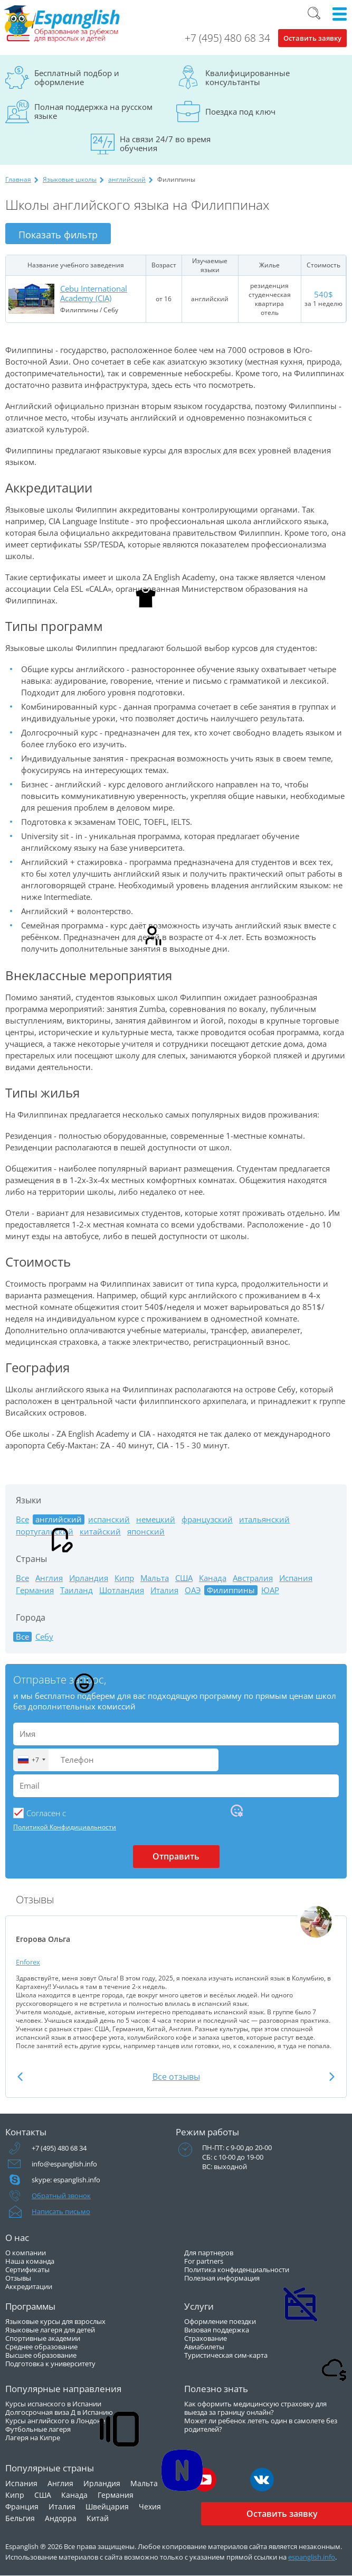  What do you see at coordinates (300, 2304) in the screenshot?
I see `radio or broadcast feature disabled` at bounding box center [300, 2304].